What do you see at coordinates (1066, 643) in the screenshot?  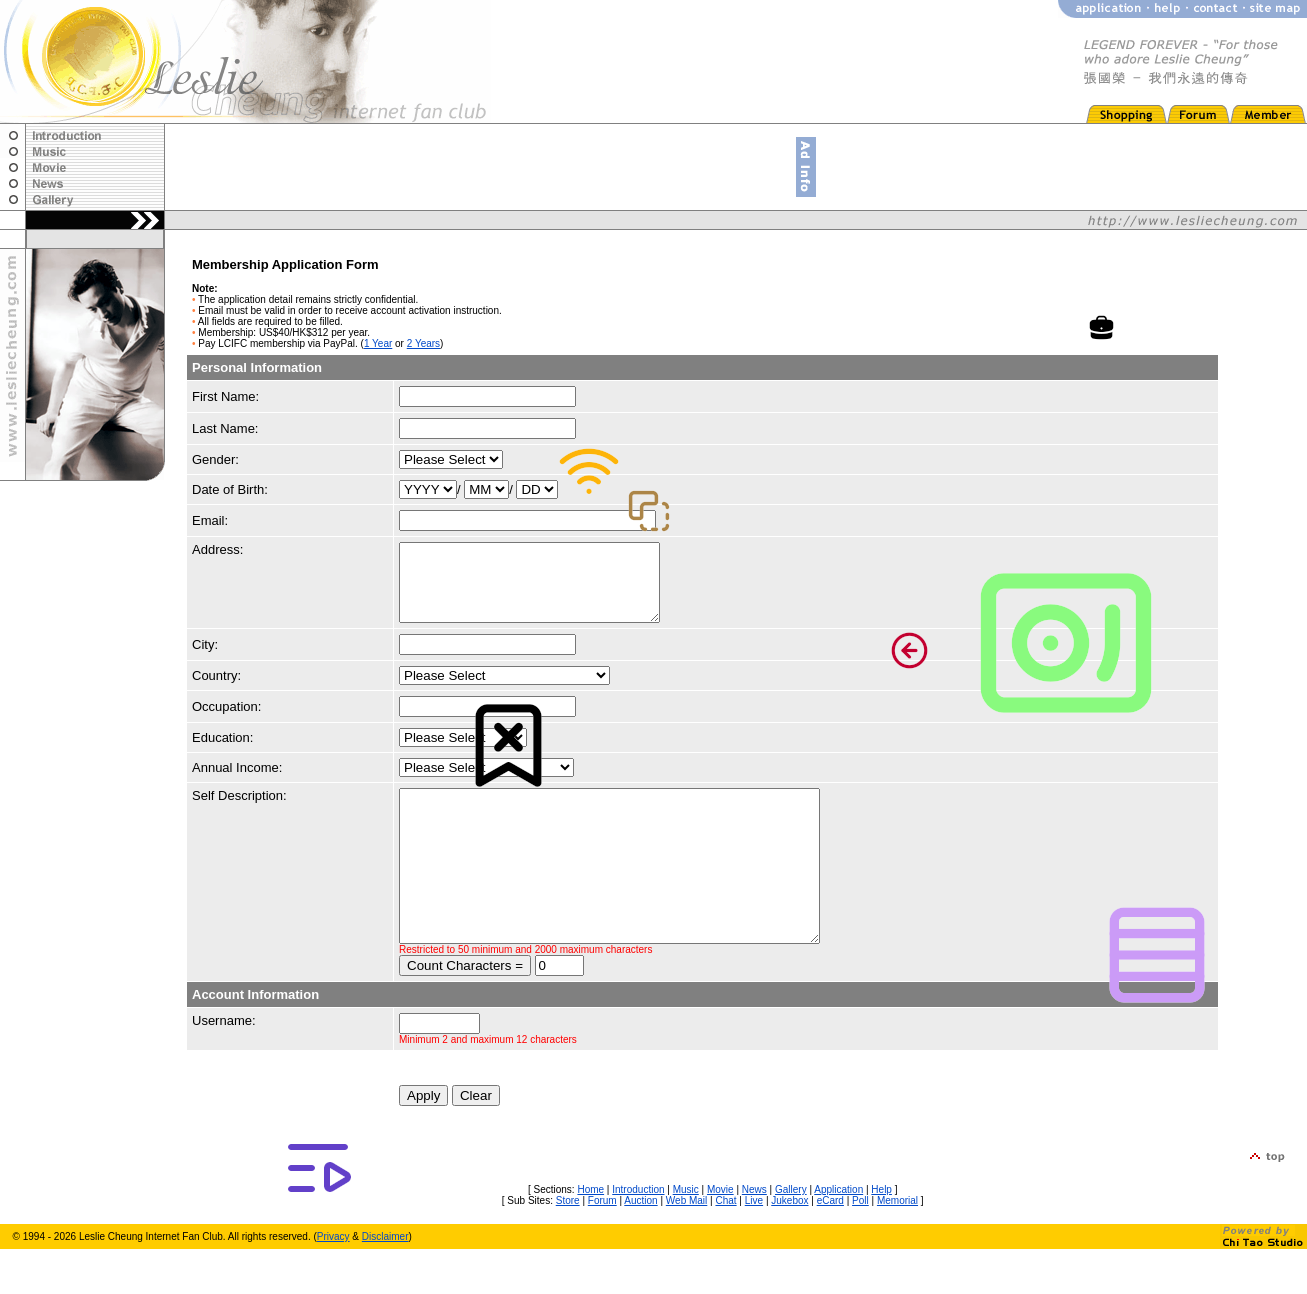 I see `access music or audio player` at bounding box center [1066, 643].